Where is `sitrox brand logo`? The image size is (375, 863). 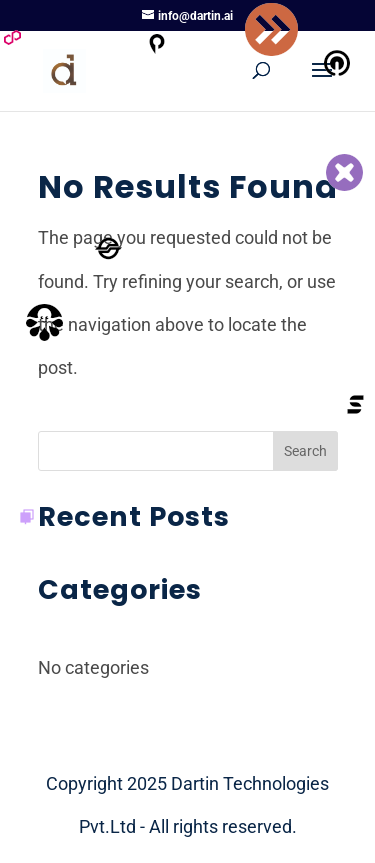
sitrox brand logo is located at coordinates (355, 404).